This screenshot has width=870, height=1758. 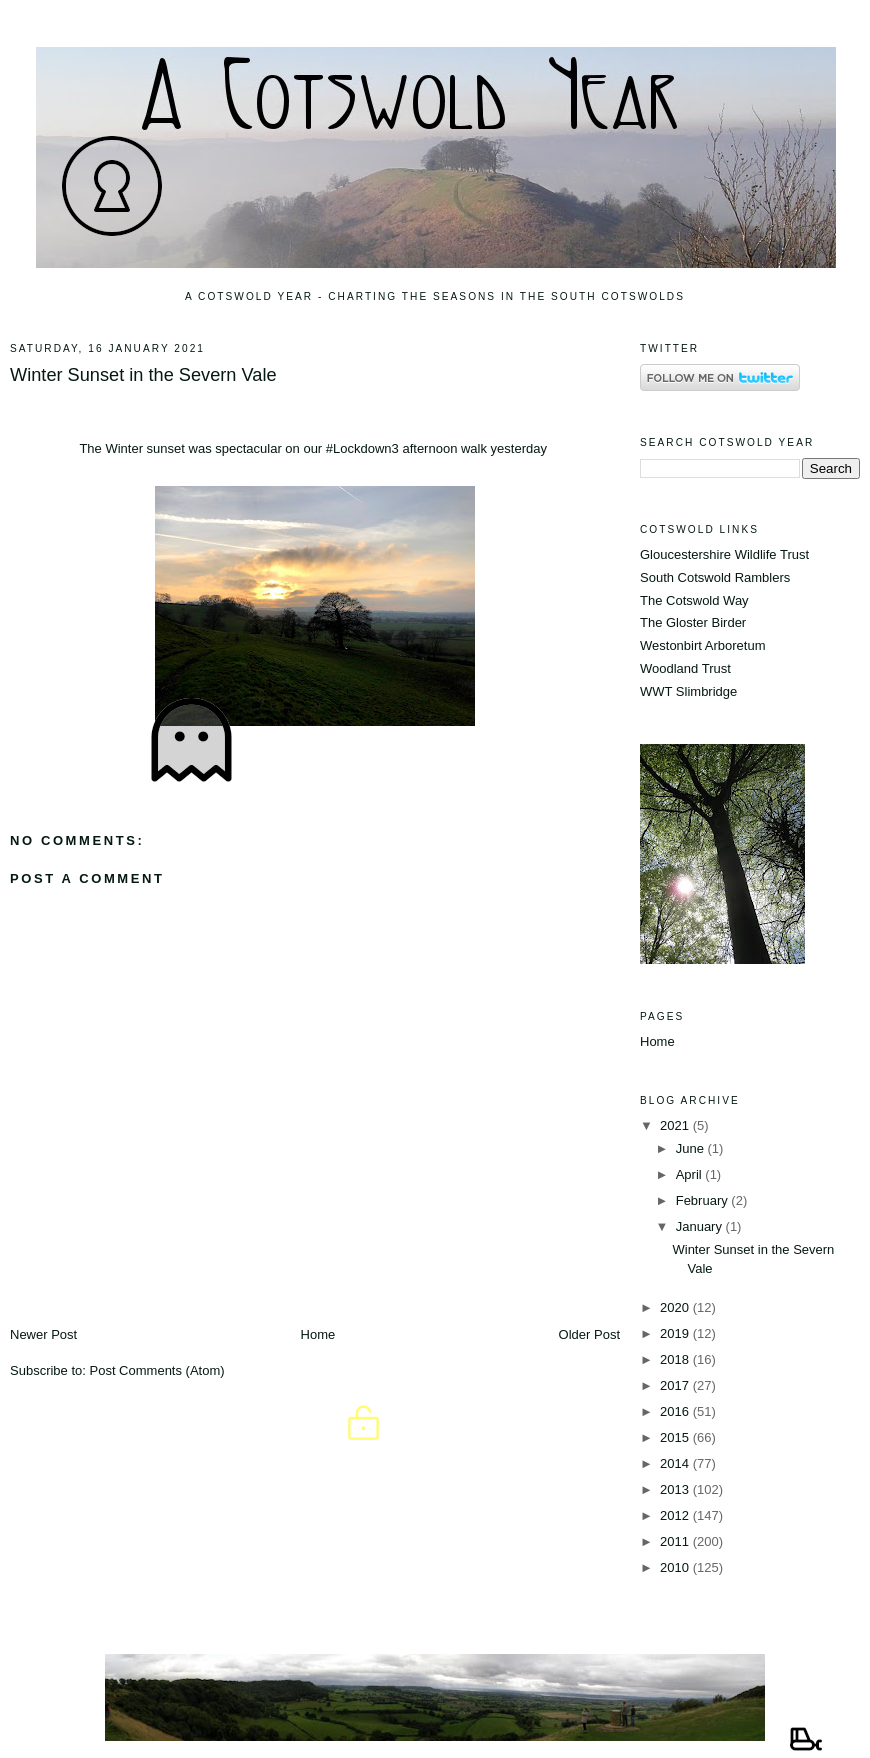 I want to click on access security or privacy settings, so click(x=112, y=186).